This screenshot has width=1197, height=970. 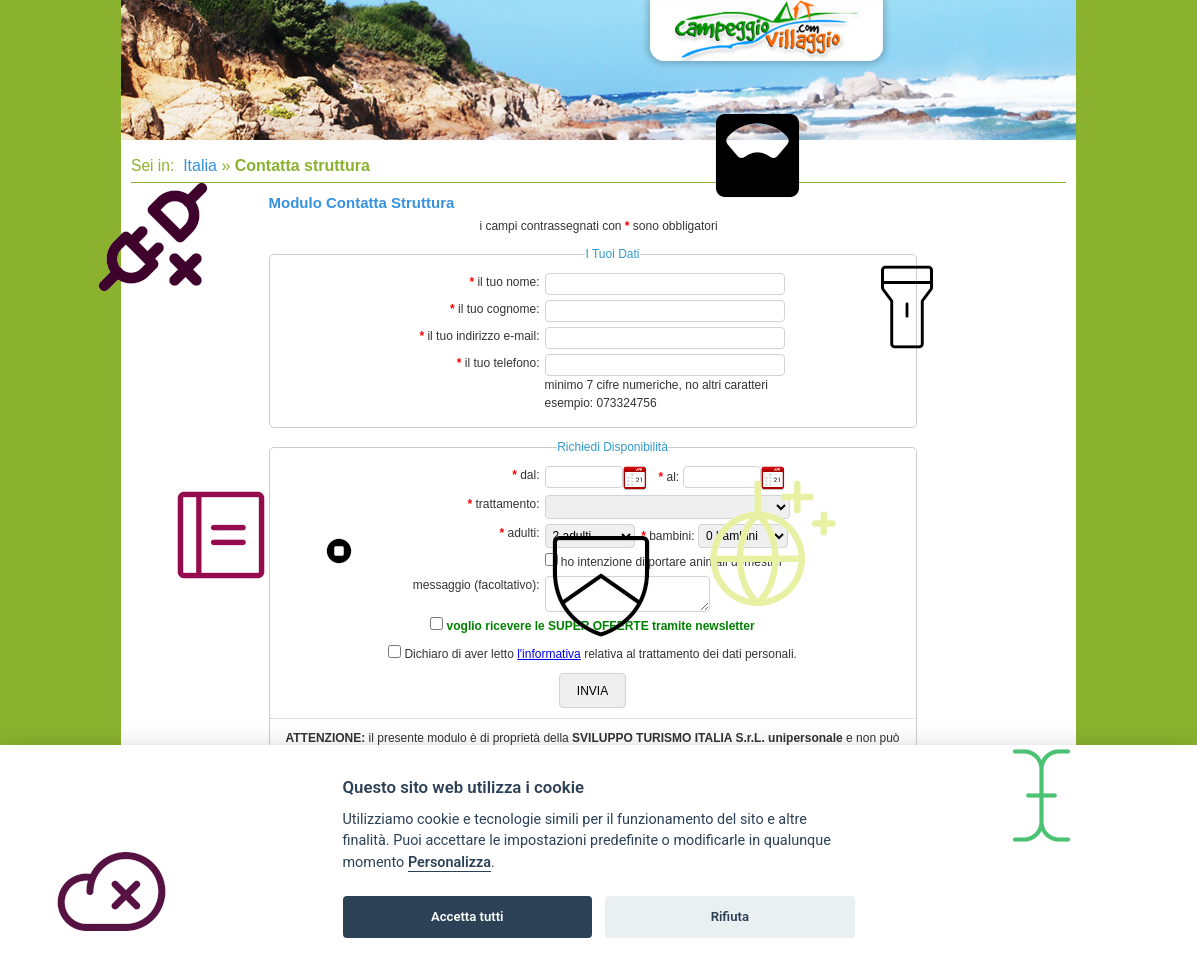 What do you see at coordinates (757, 155) in the screenshot?
I see `view weight or measurement data` at bounding box center [757, 155].